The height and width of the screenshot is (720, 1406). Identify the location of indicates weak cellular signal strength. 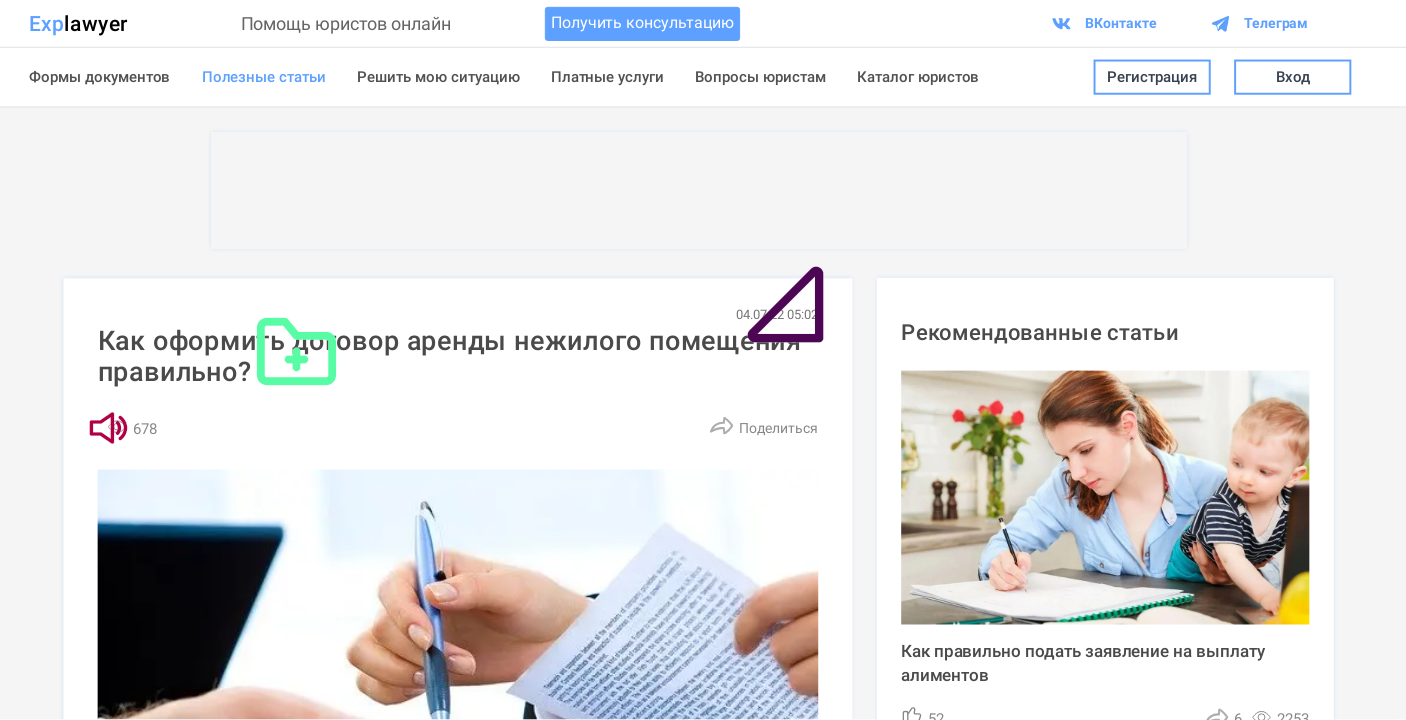
(785, 304).